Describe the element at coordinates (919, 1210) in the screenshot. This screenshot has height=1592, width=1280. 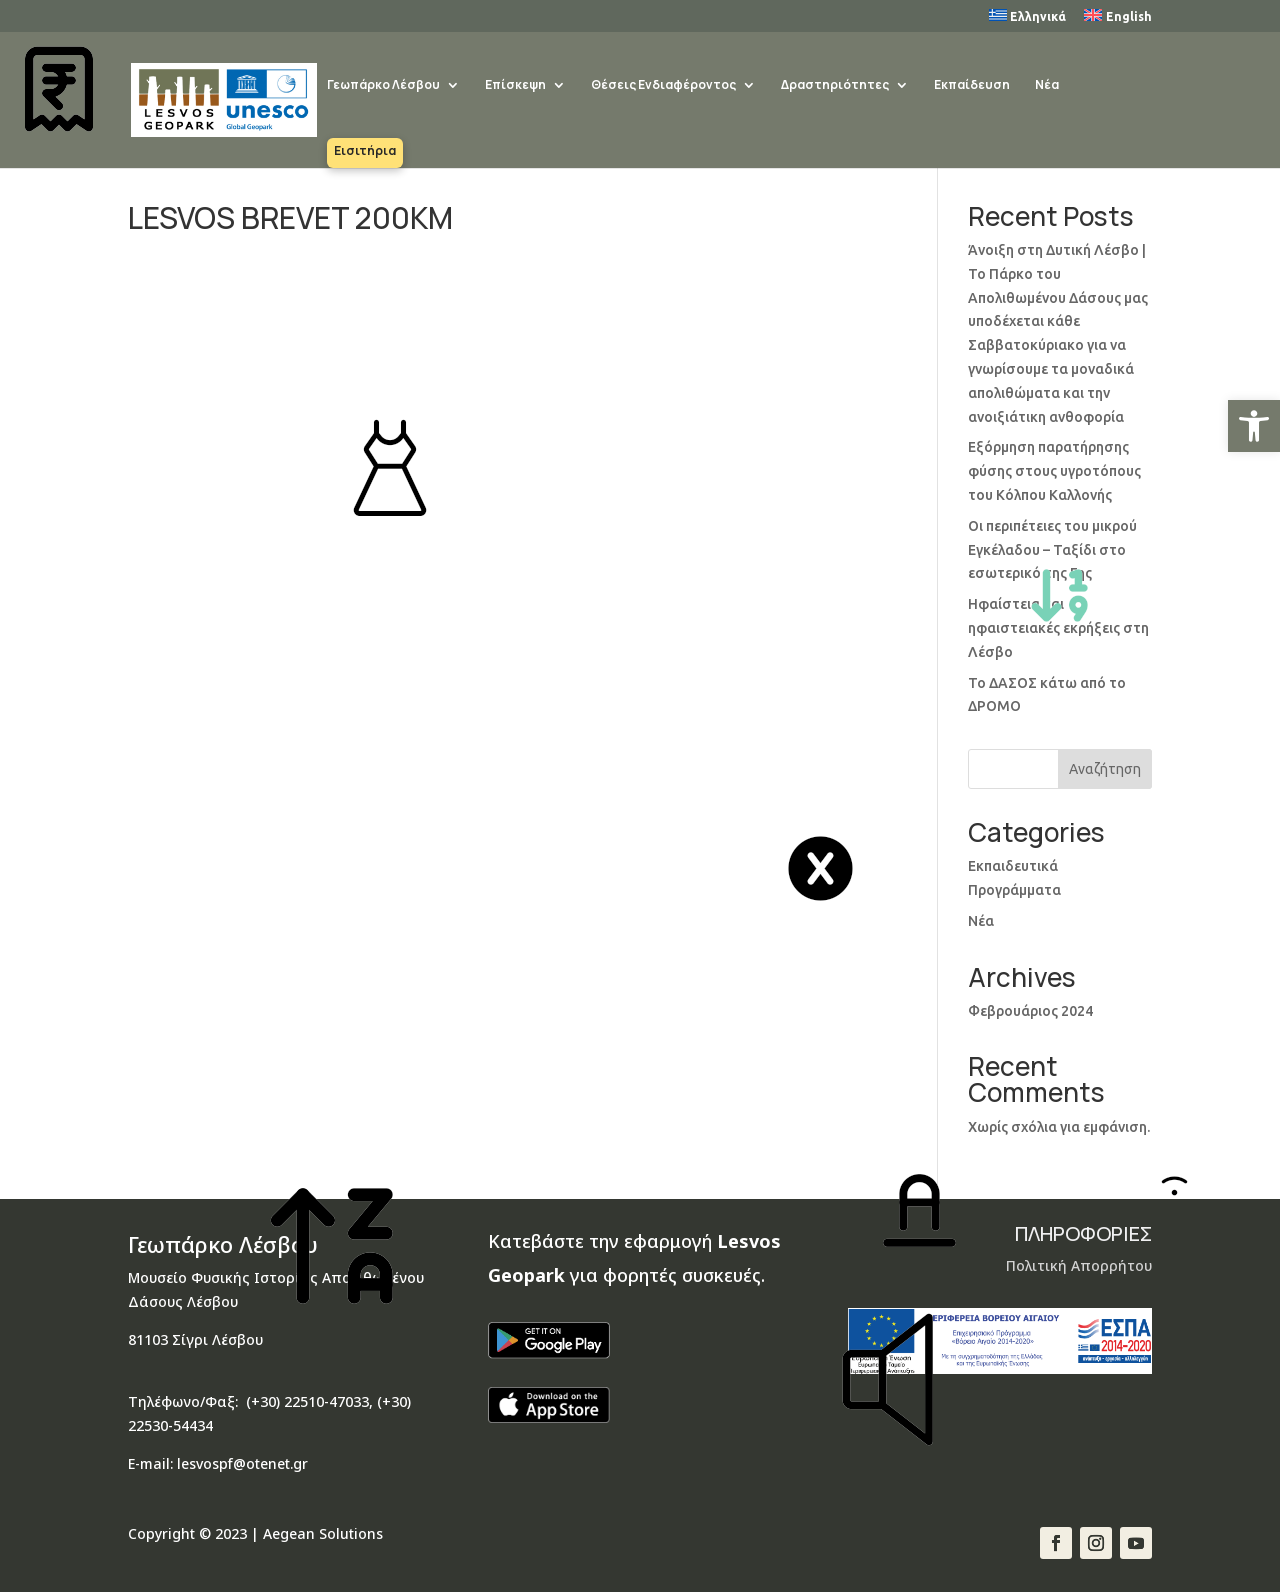
I see `set text baseline alignment` at that location.